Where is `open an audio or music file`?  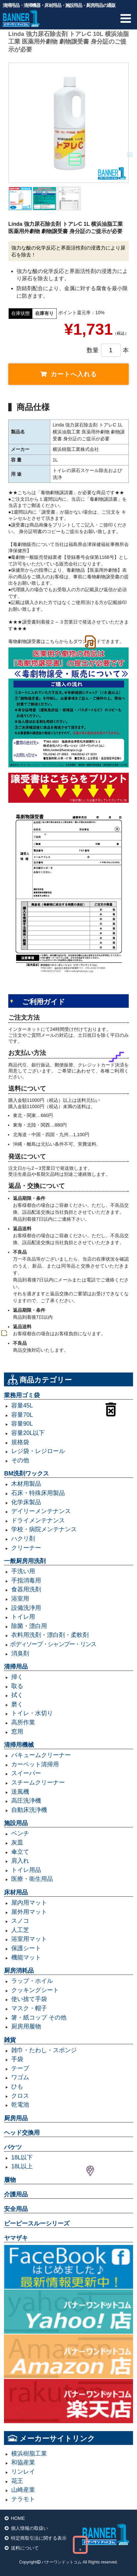 open an audio or music file is located at coordinates (90, 642).